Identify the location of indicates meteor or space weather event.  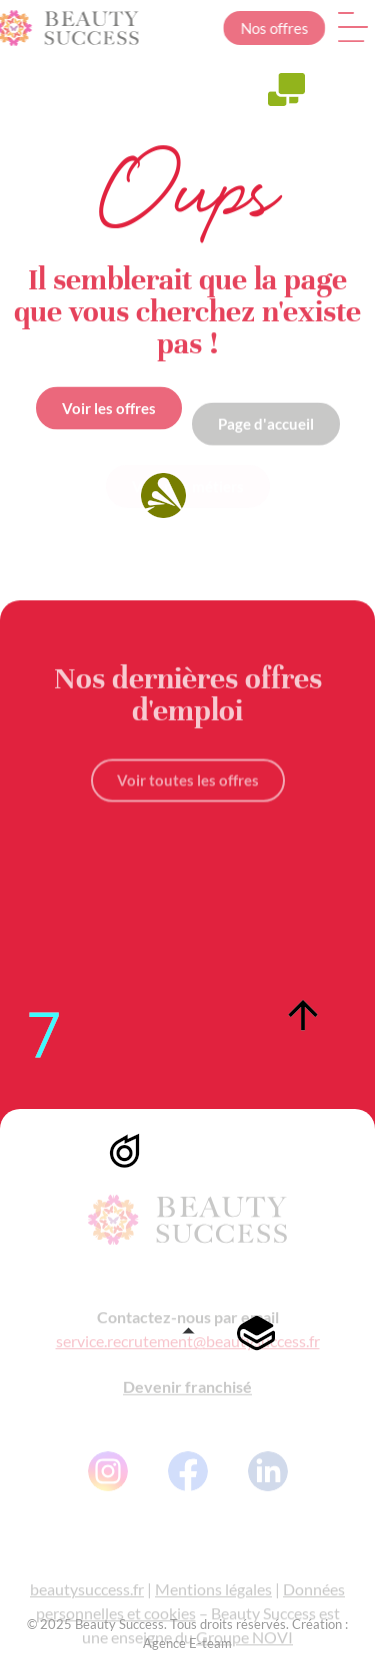
(124, 1151).